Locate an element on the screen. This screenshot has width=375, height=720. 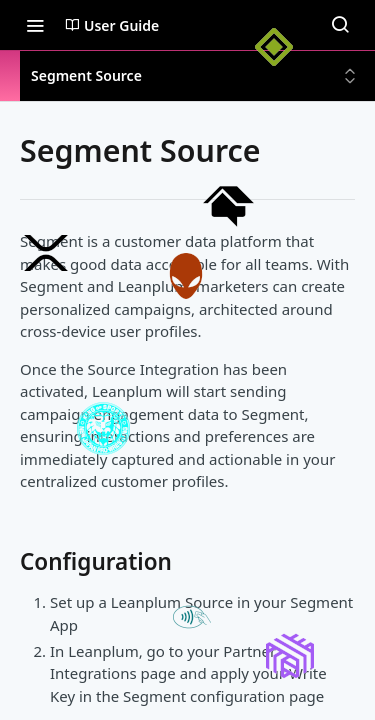
indicates contactless payment is accepted is located at coordinates (192, 617).